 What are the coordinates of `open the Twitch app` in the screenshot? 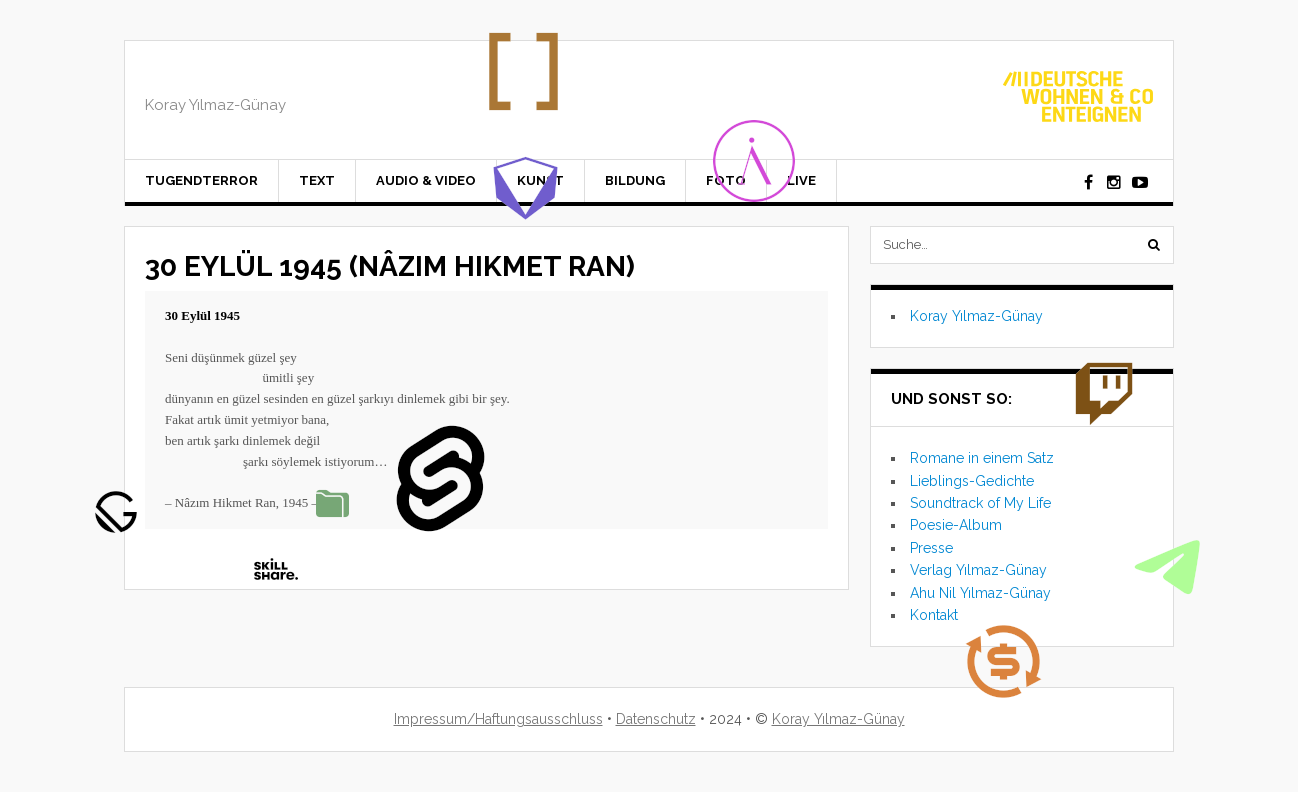 It's located at (1104, 394).